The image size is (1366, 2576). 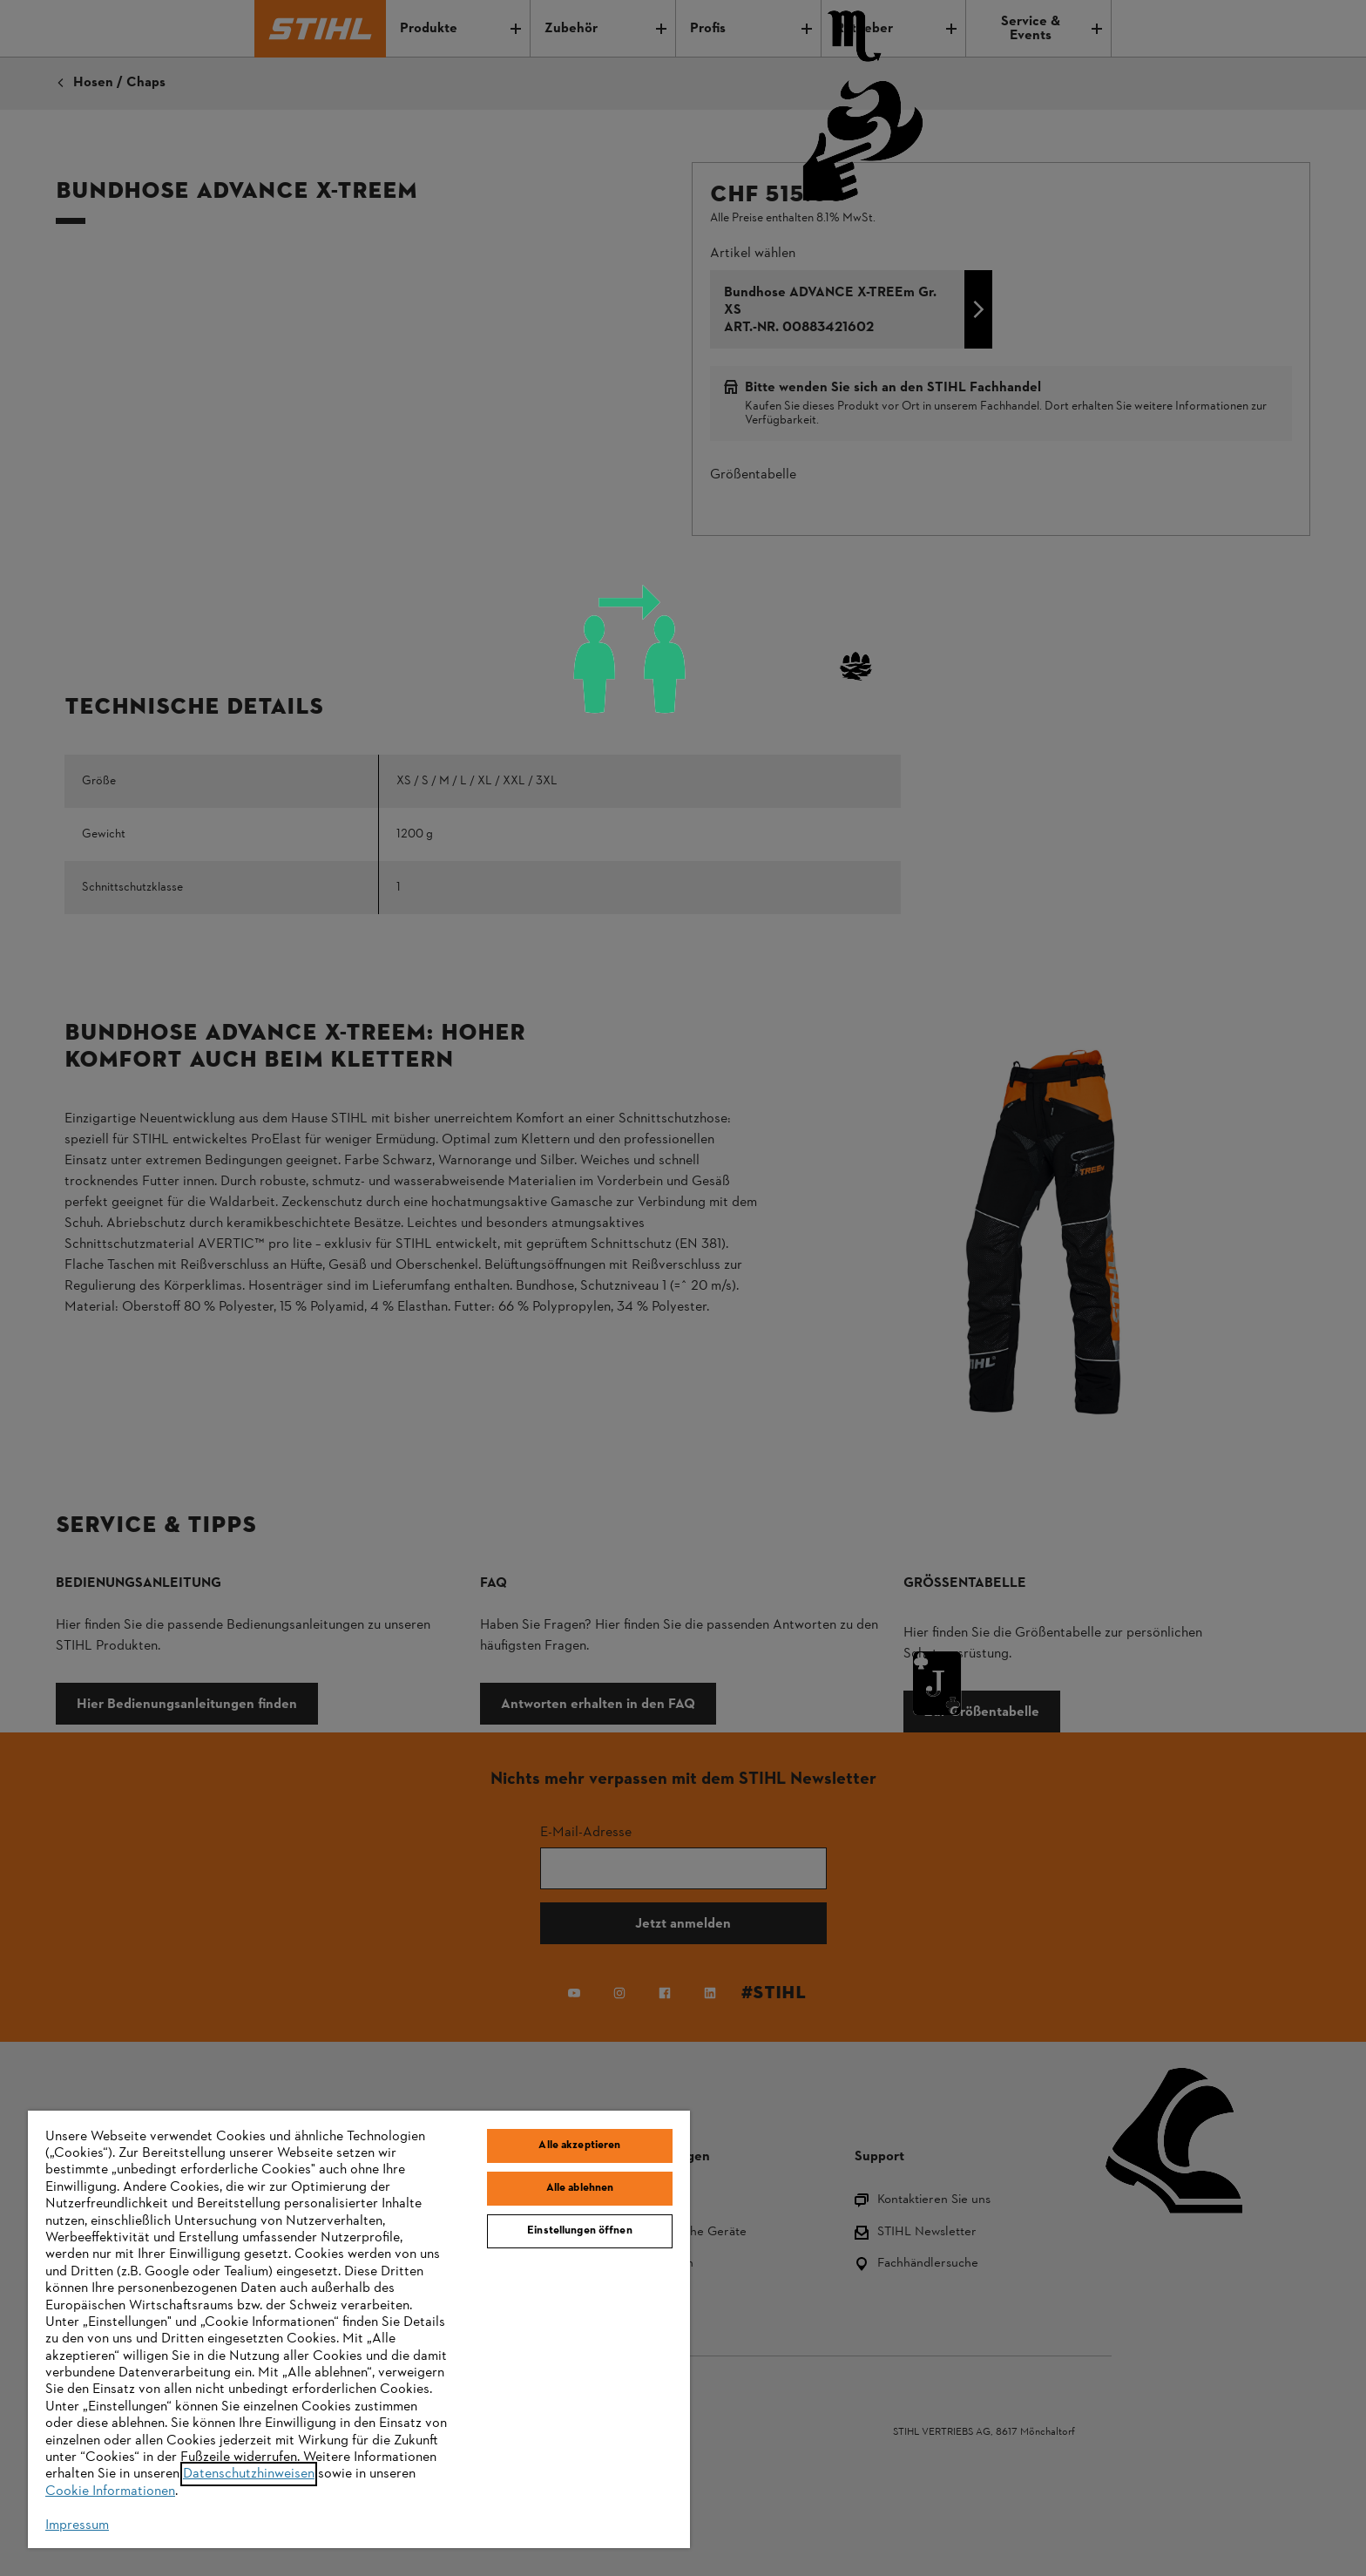 What do you see at coordinates (629, 650) in the screenshot?
I see `skip to the next player's turn` at bounding box center [629, 650].